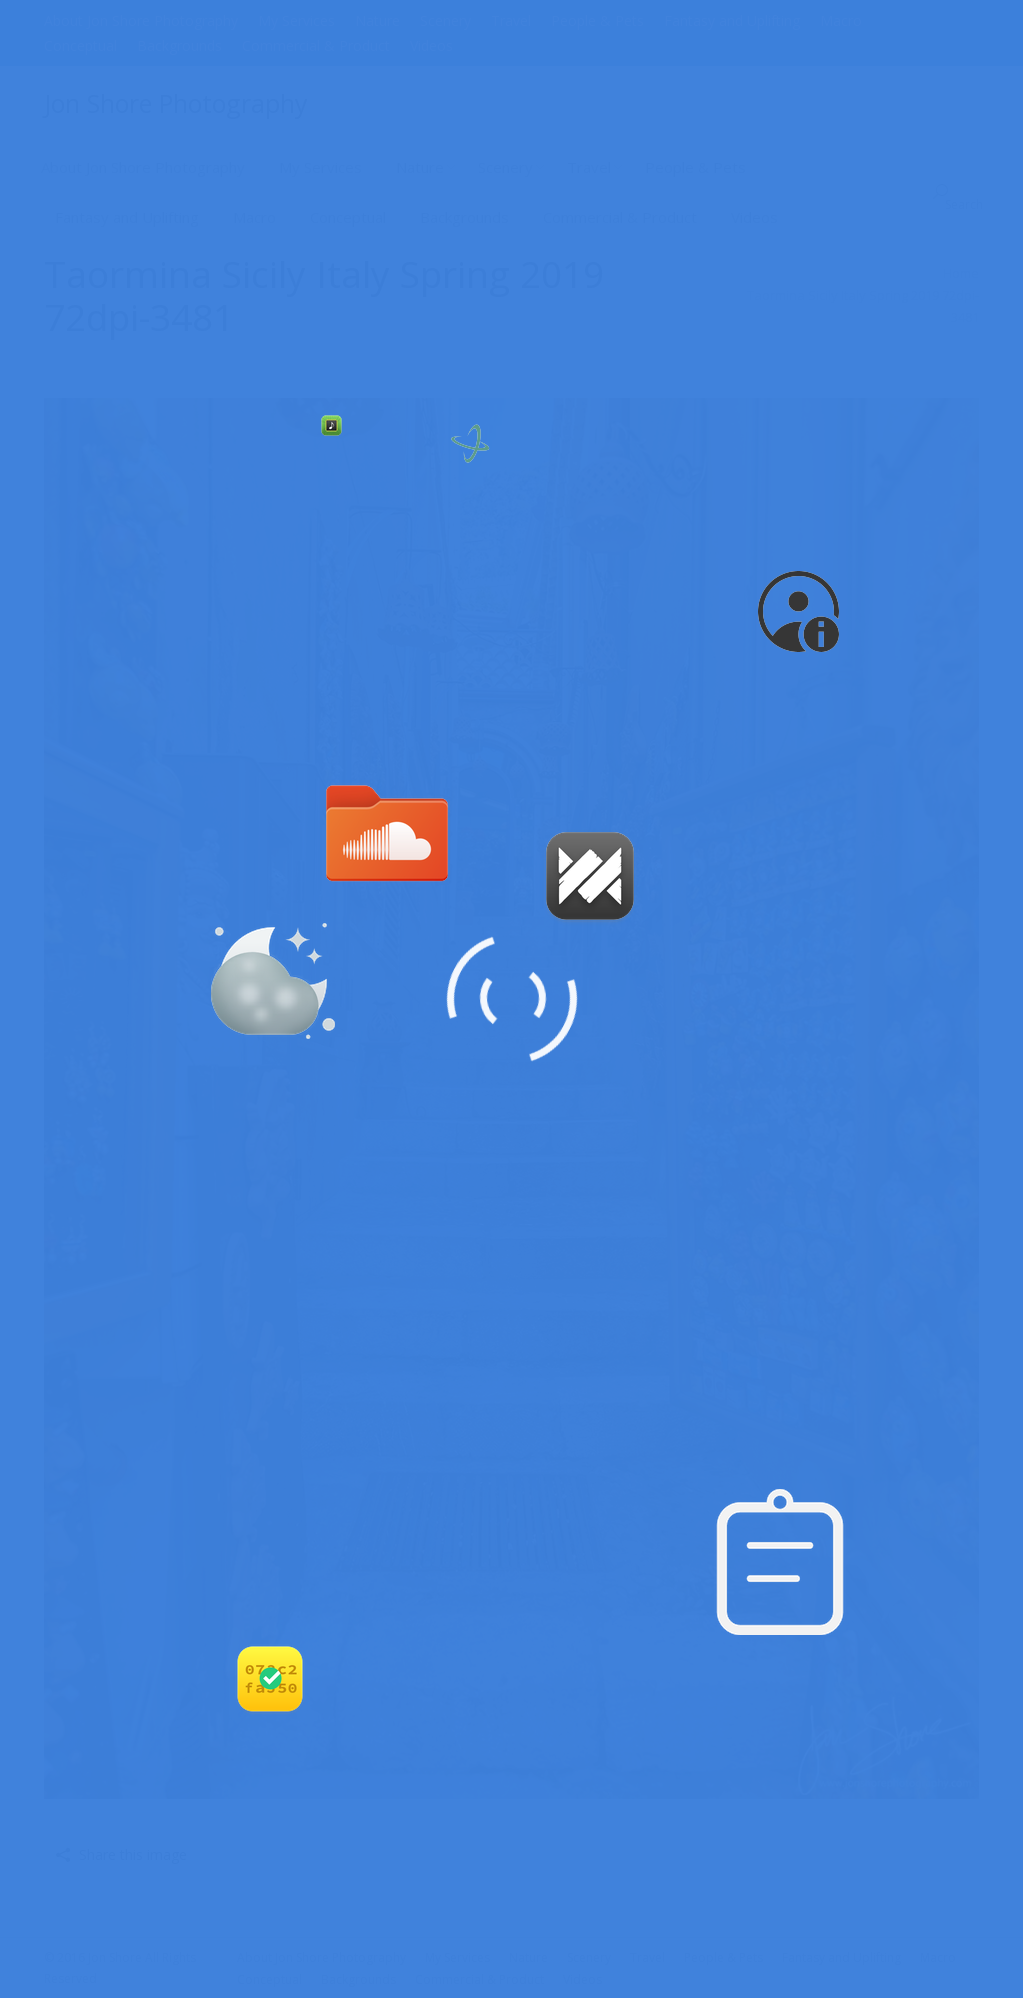 This screenshot has height=1998, width=1023. What do you see at coordinates (470, 443) in the screenshot?
I see `access 3D rotation or orbit controls` at bounding box center [470, 443].